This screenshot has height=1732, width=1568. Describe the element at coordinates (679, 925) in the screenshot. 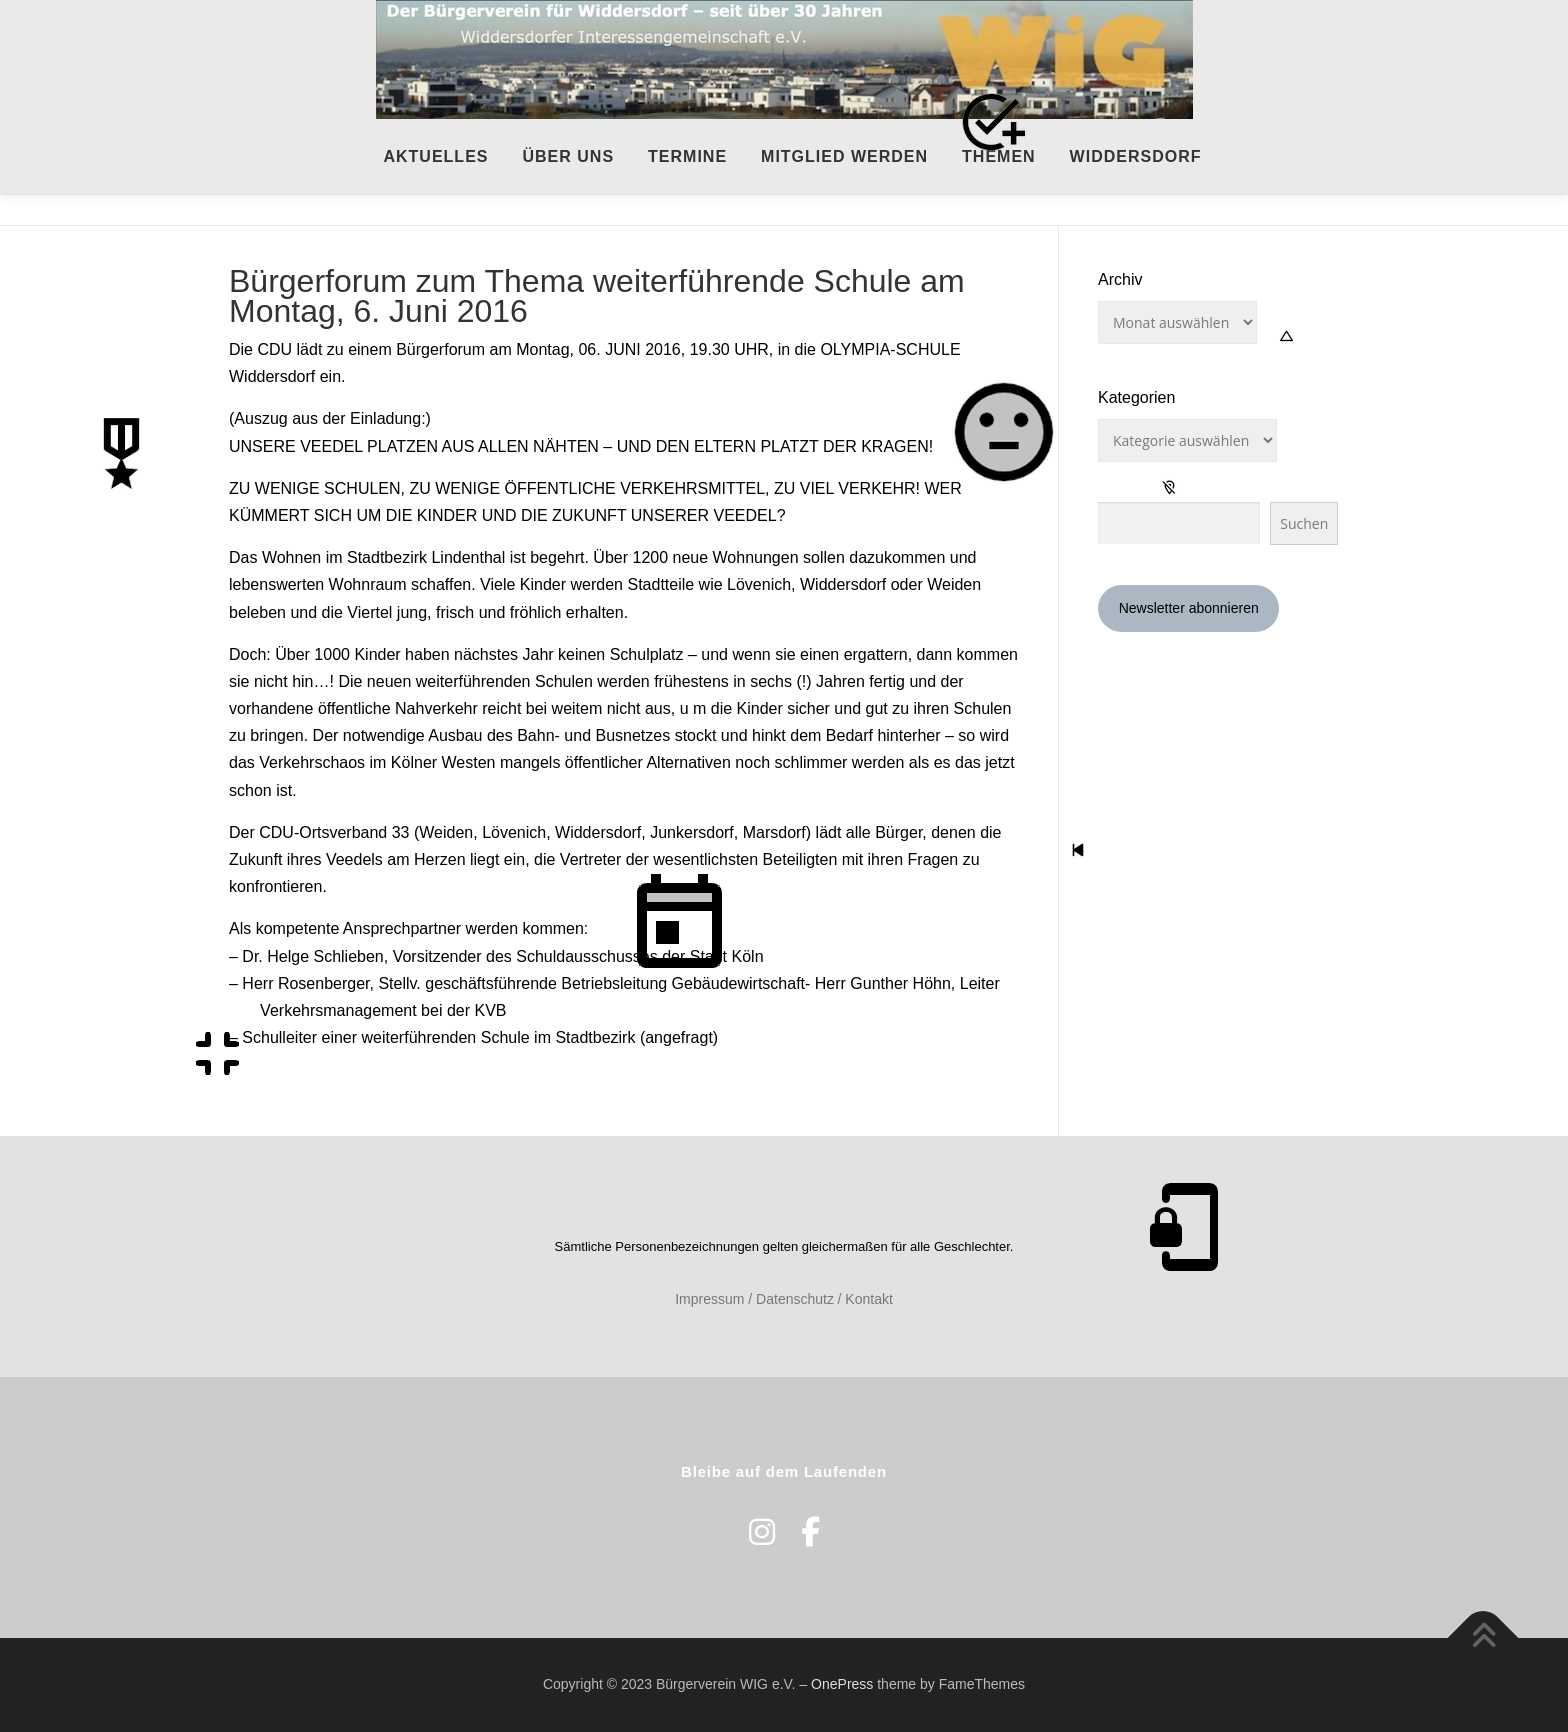

I see `view today's date or events` at that location.